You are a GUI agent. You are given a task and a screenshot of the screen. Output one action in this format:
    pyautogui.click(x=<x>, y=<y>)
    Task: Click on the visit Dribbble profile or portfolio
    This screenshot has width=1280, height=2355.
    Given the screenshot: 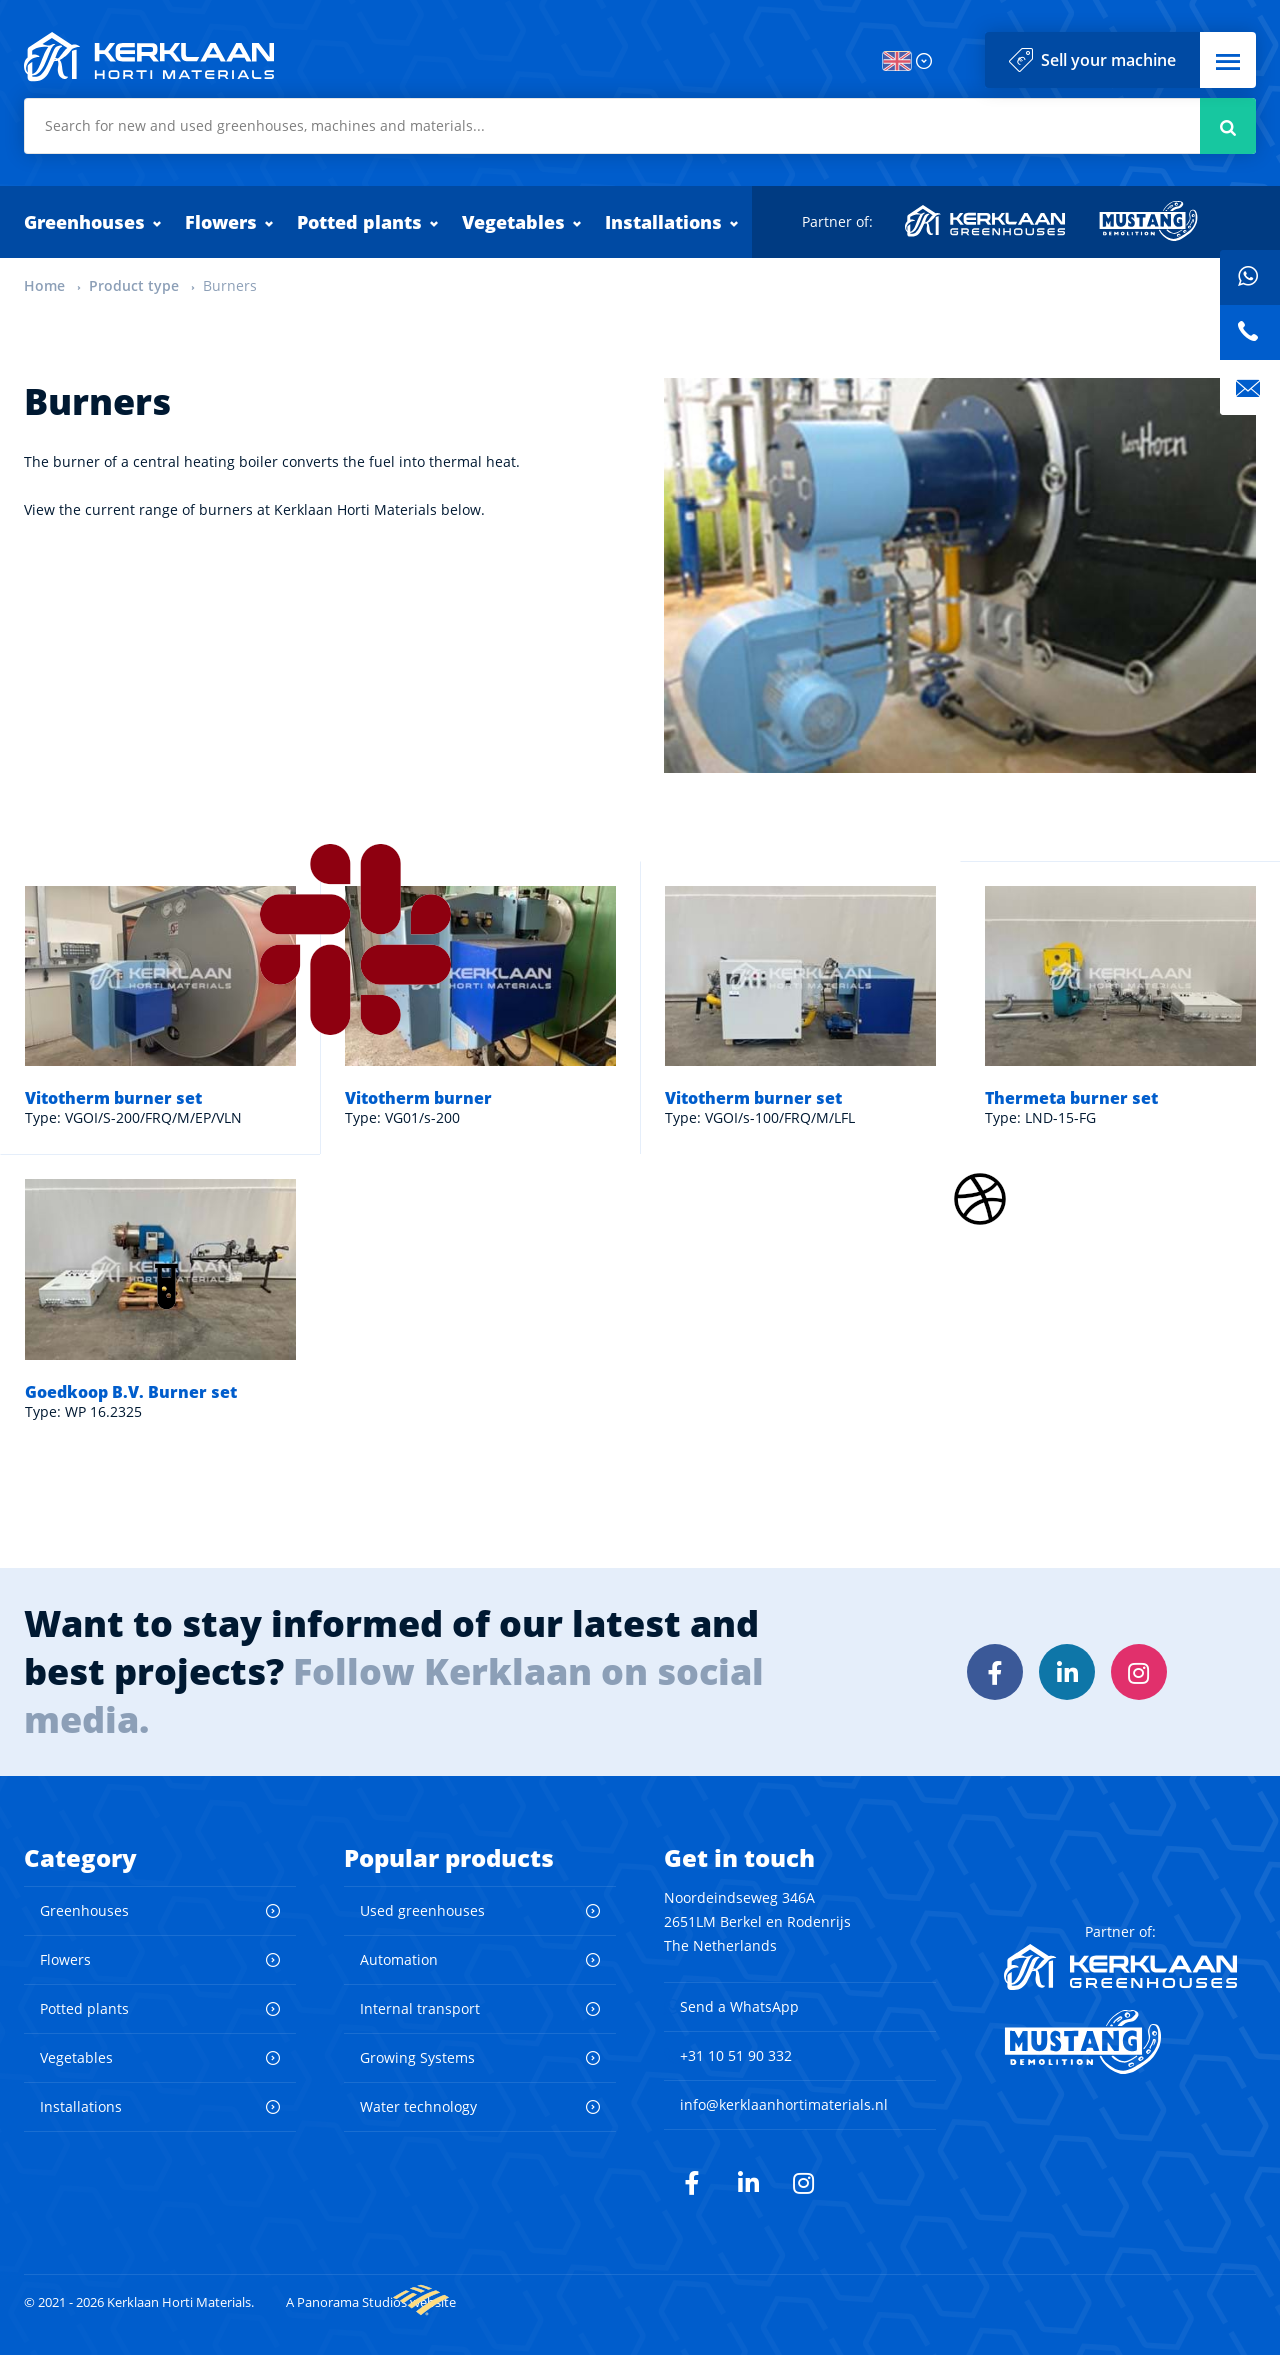 What is the action you would take?
    pyautogui.click(x=980, y=1199)
    